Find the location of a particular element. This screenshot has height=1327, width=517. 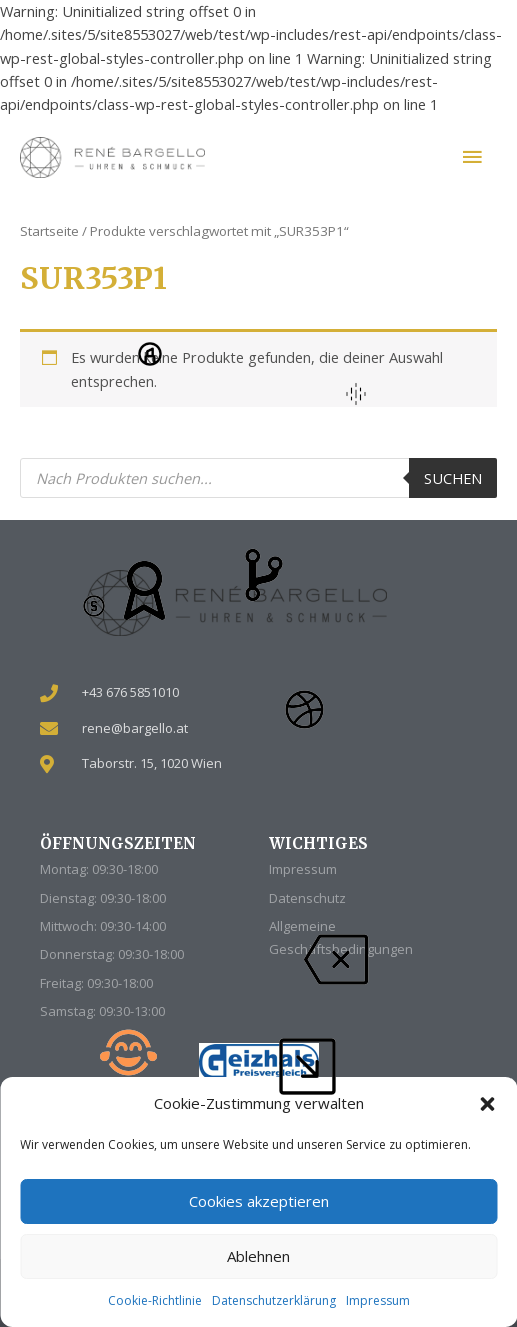

view dribbble profile is located at coordinates (304, 709).